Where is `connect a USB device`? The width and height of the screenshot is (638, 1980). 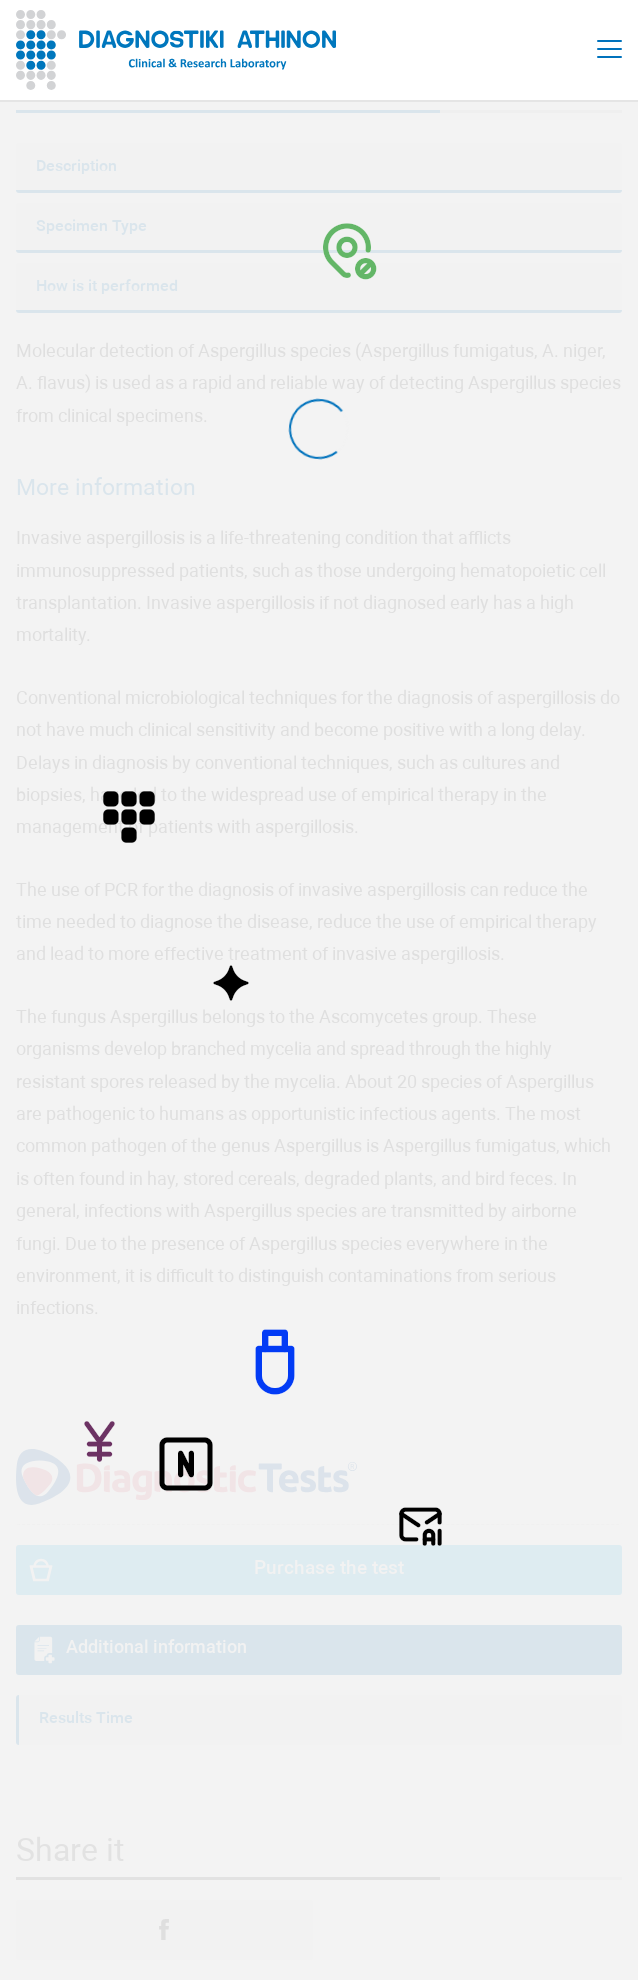
connect a USB device is located at coordinates (275, 1362).